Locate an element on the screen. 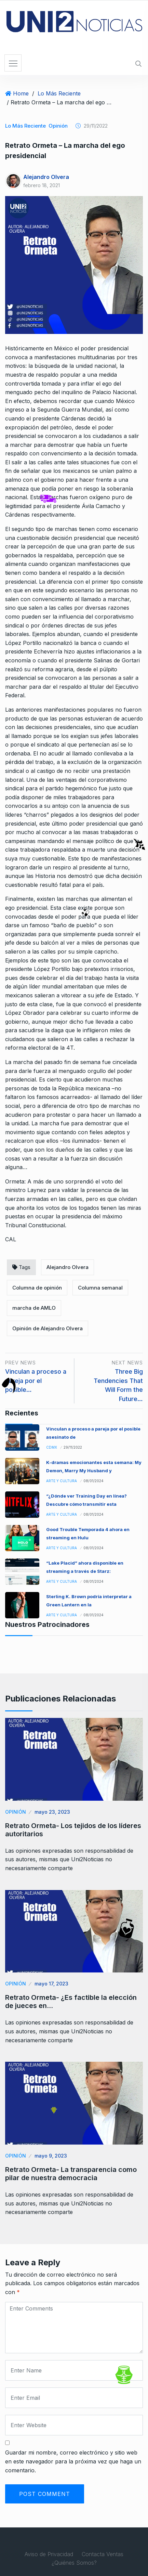 The width and height of the screenshot is (148, 2576). view medications or prescriptions is located at coordinates (85, 912).